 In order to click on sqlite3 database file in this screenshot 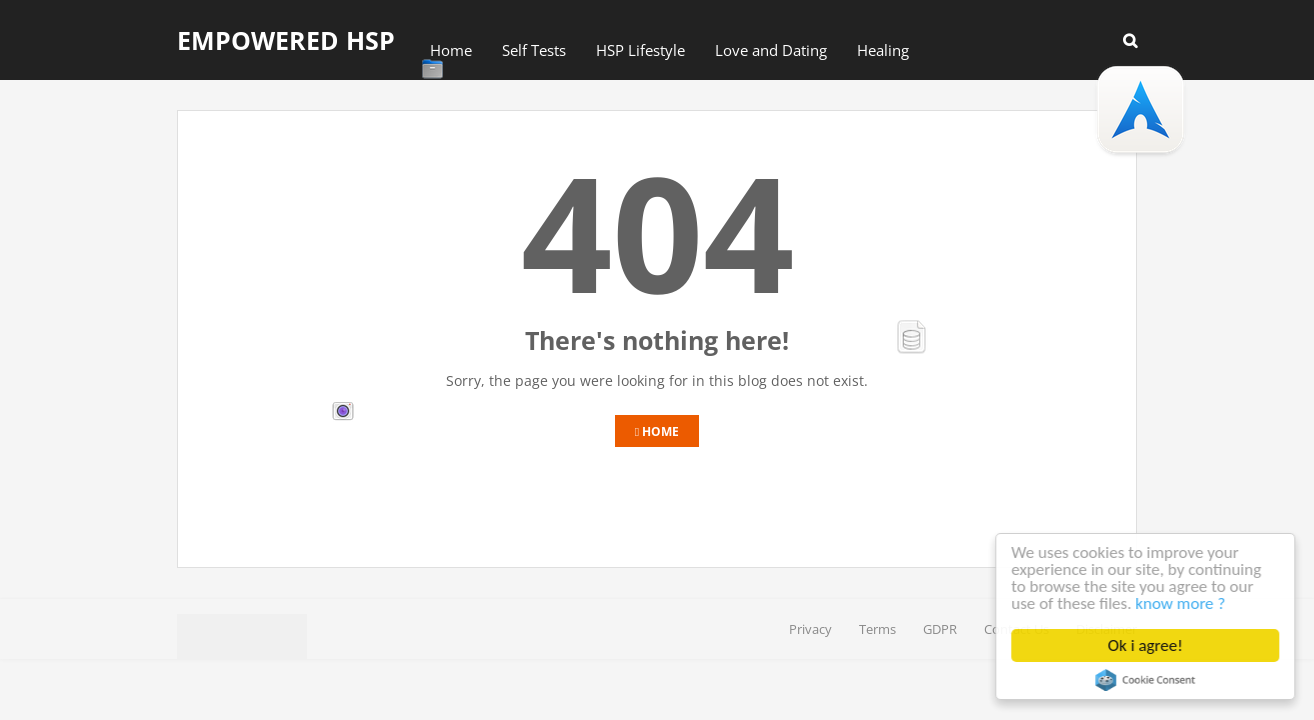, I will do `click(911, 336)`.